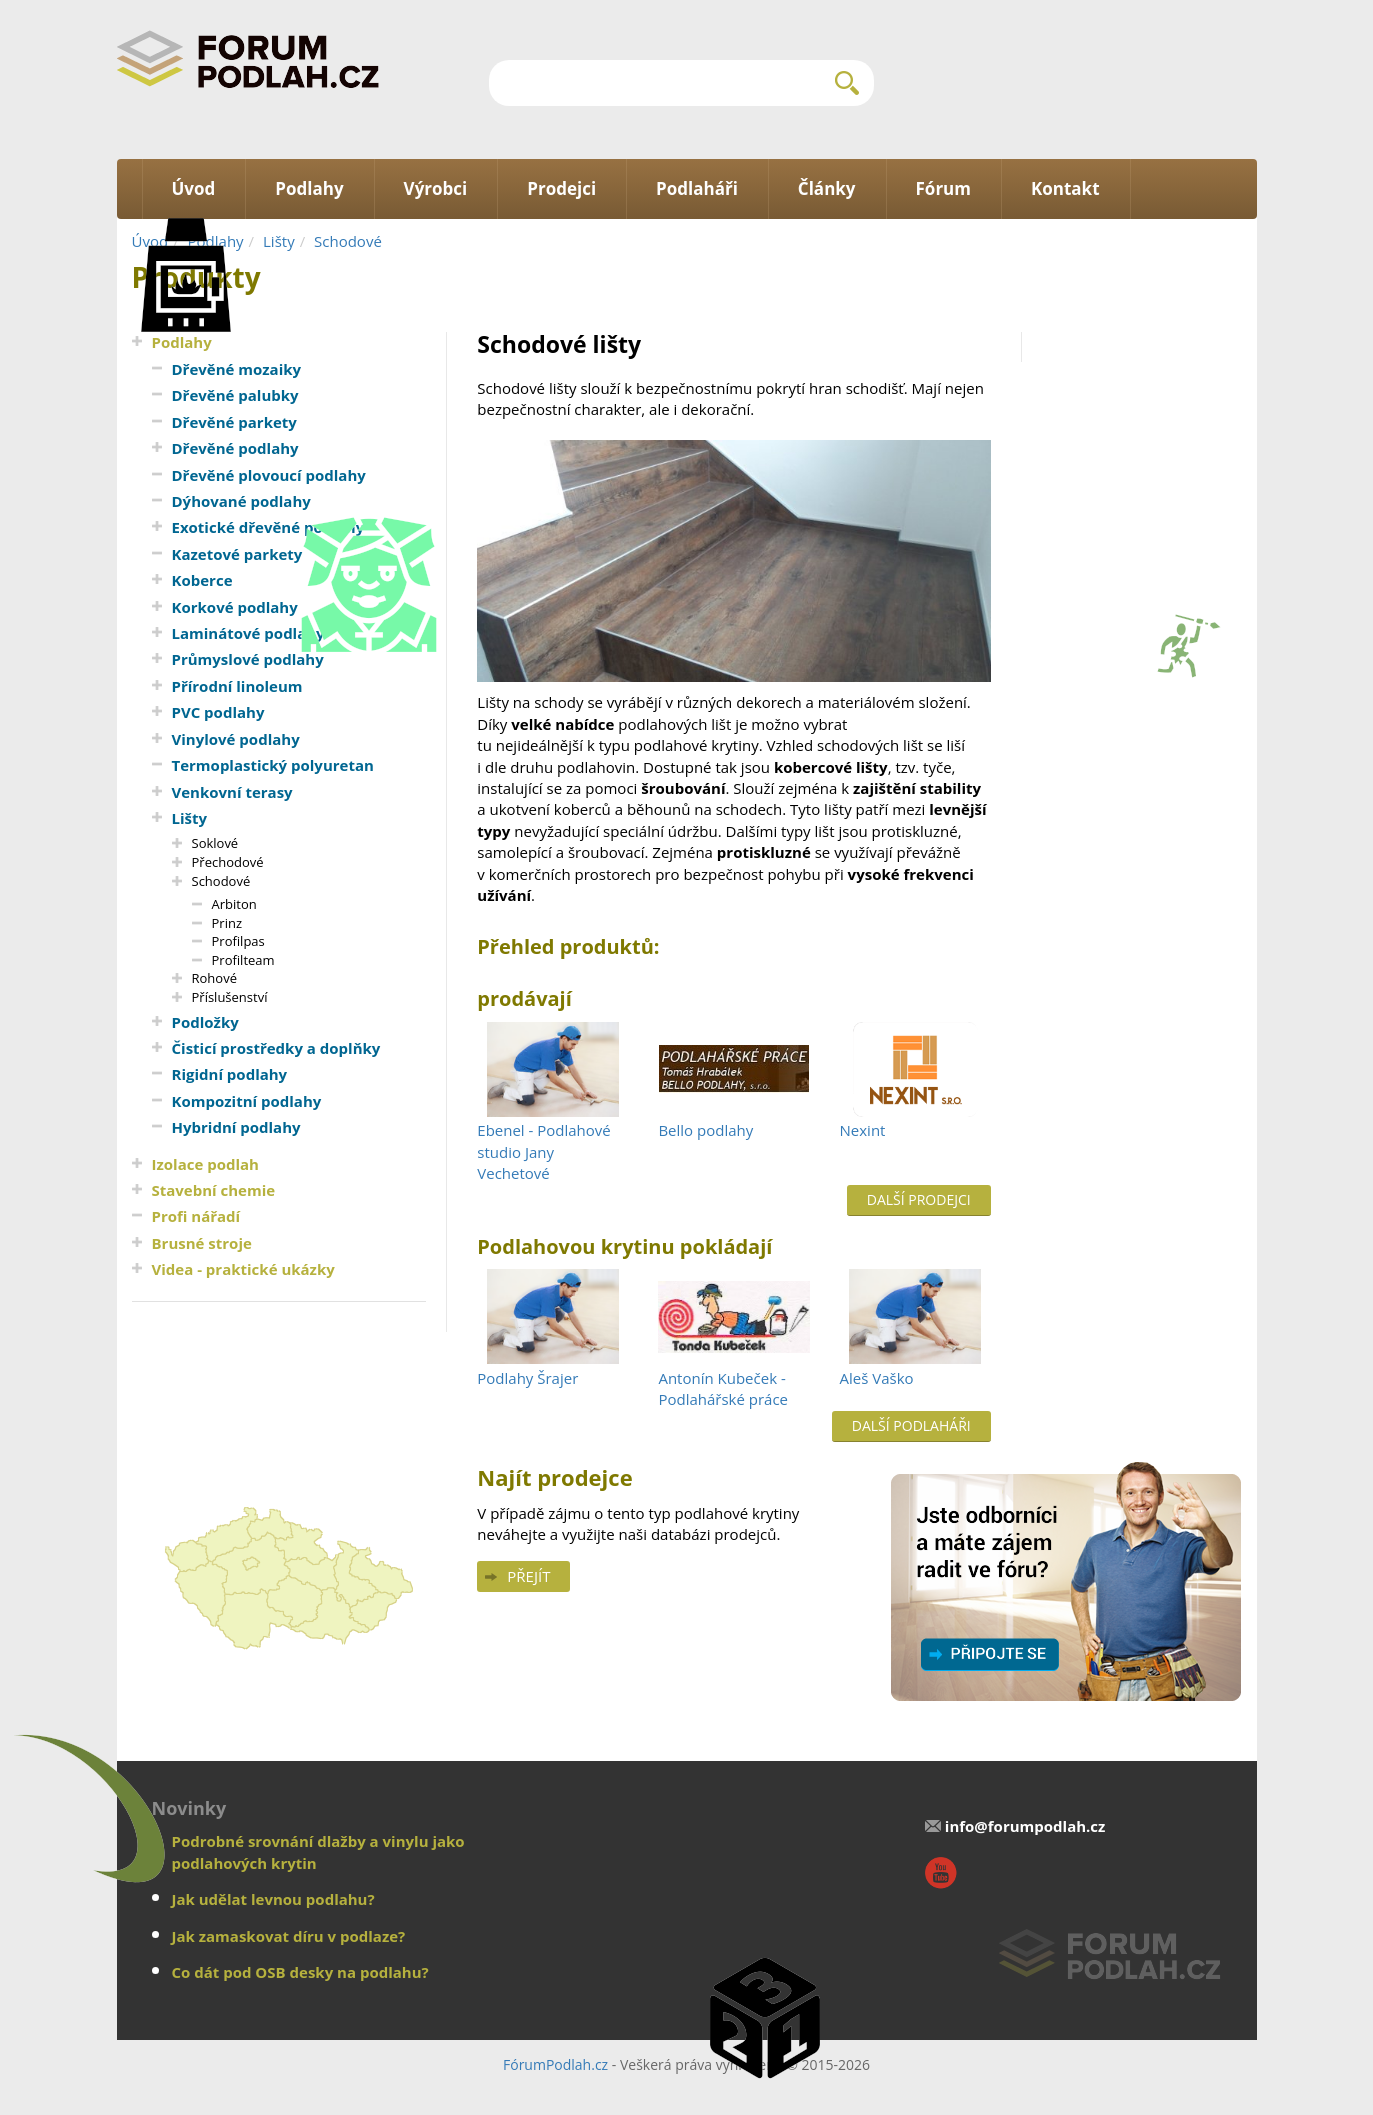 The height and width of the screenshot is (2115, 1373). What do you see at coordinates (765, 2019) in the screenshot?
I see `roll dice or randomize selection` at bounding box center [765, 2019].